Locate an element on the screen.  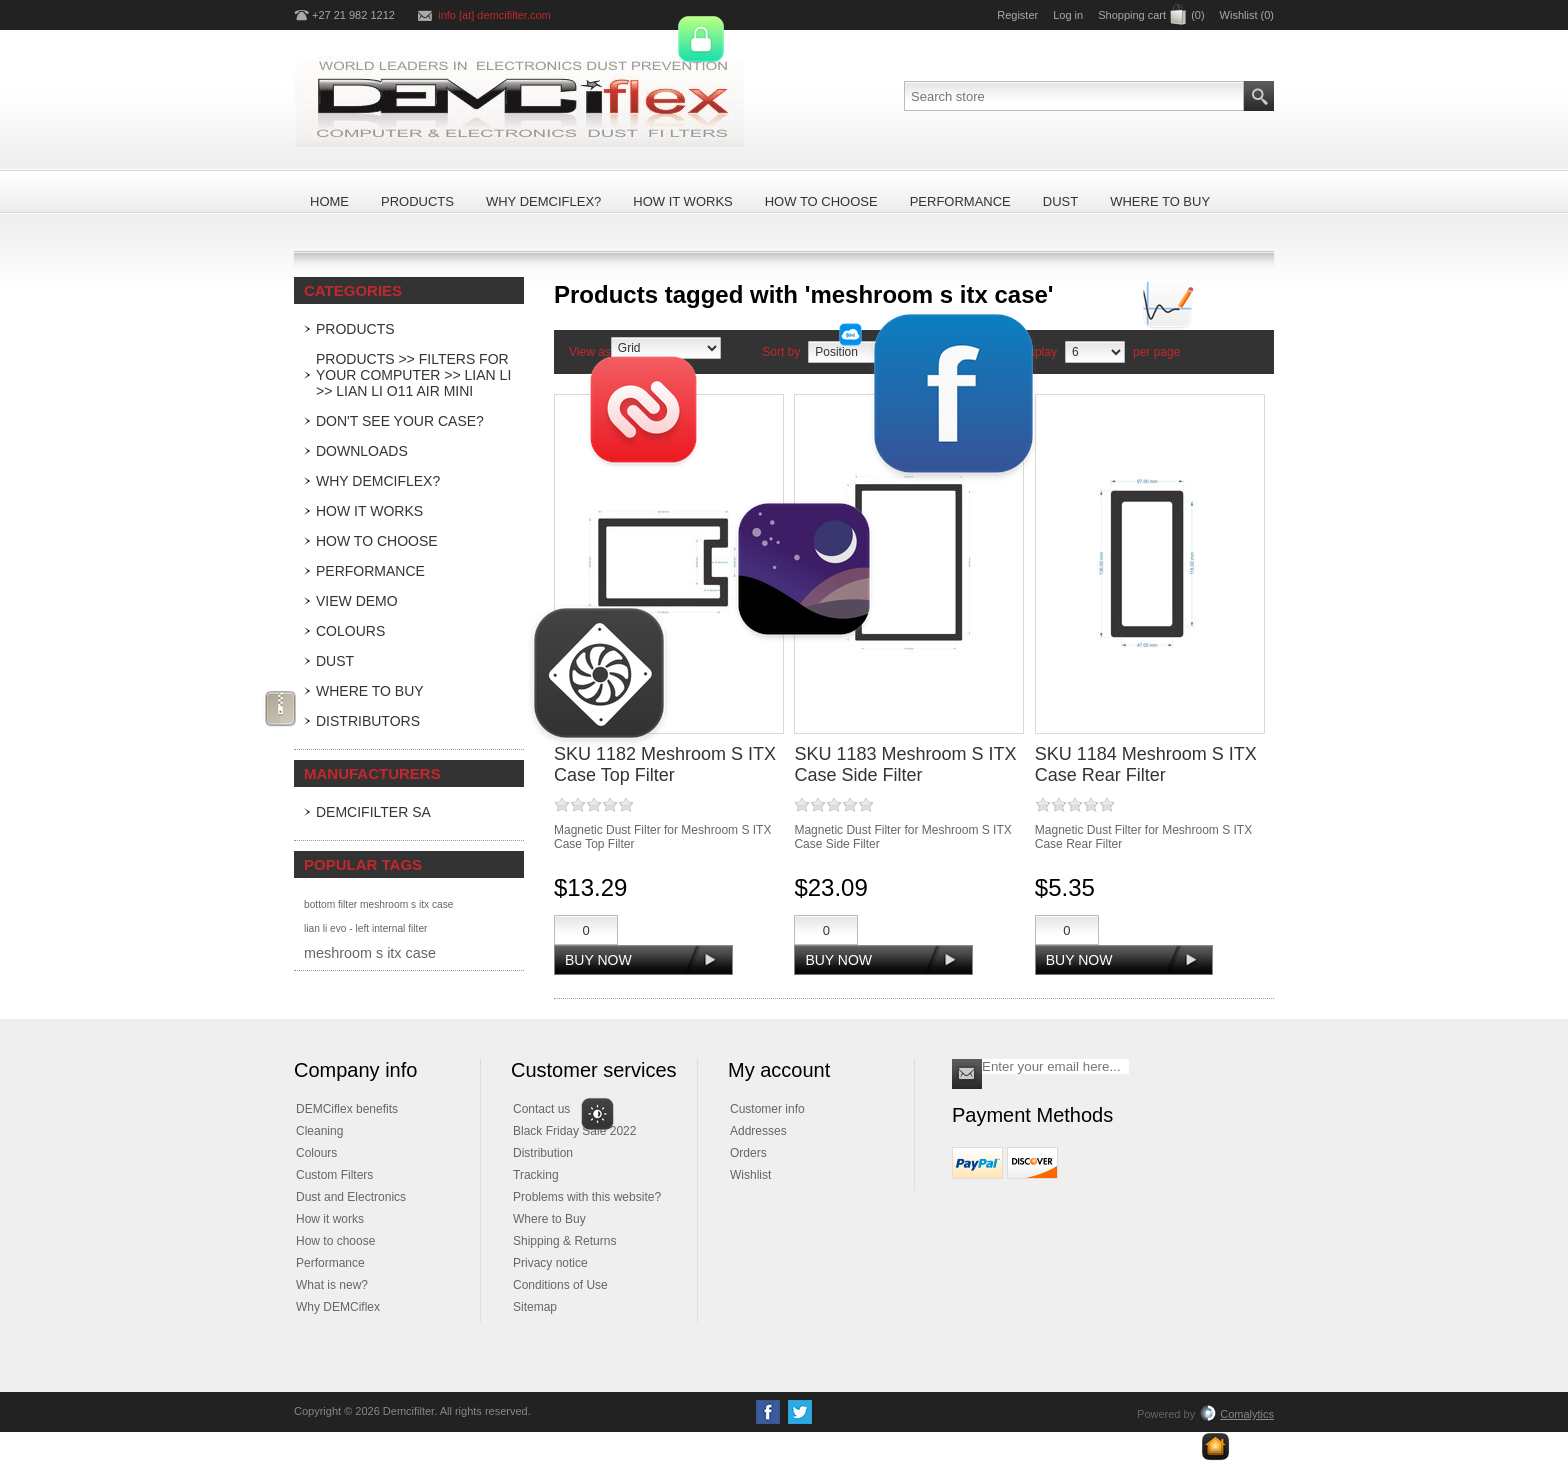
open facebook in browser is located at coordinates (953, 393).